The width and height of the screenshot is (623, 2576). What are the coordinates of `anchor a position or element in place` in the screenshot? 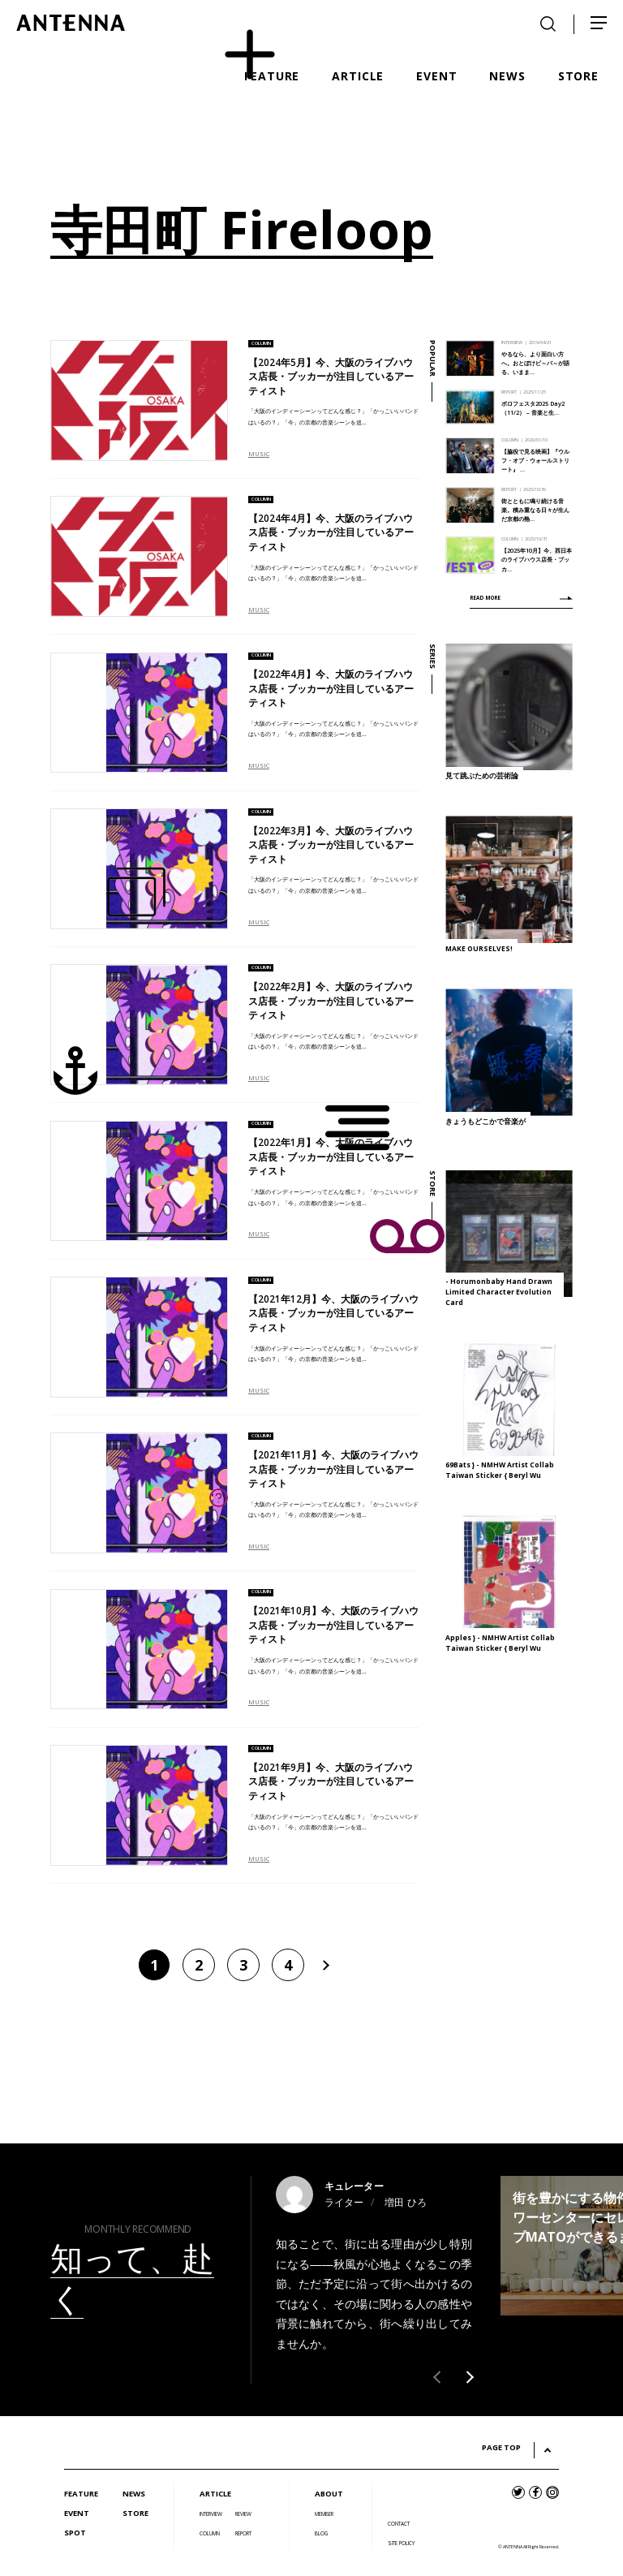 It's located at (75, 1070).